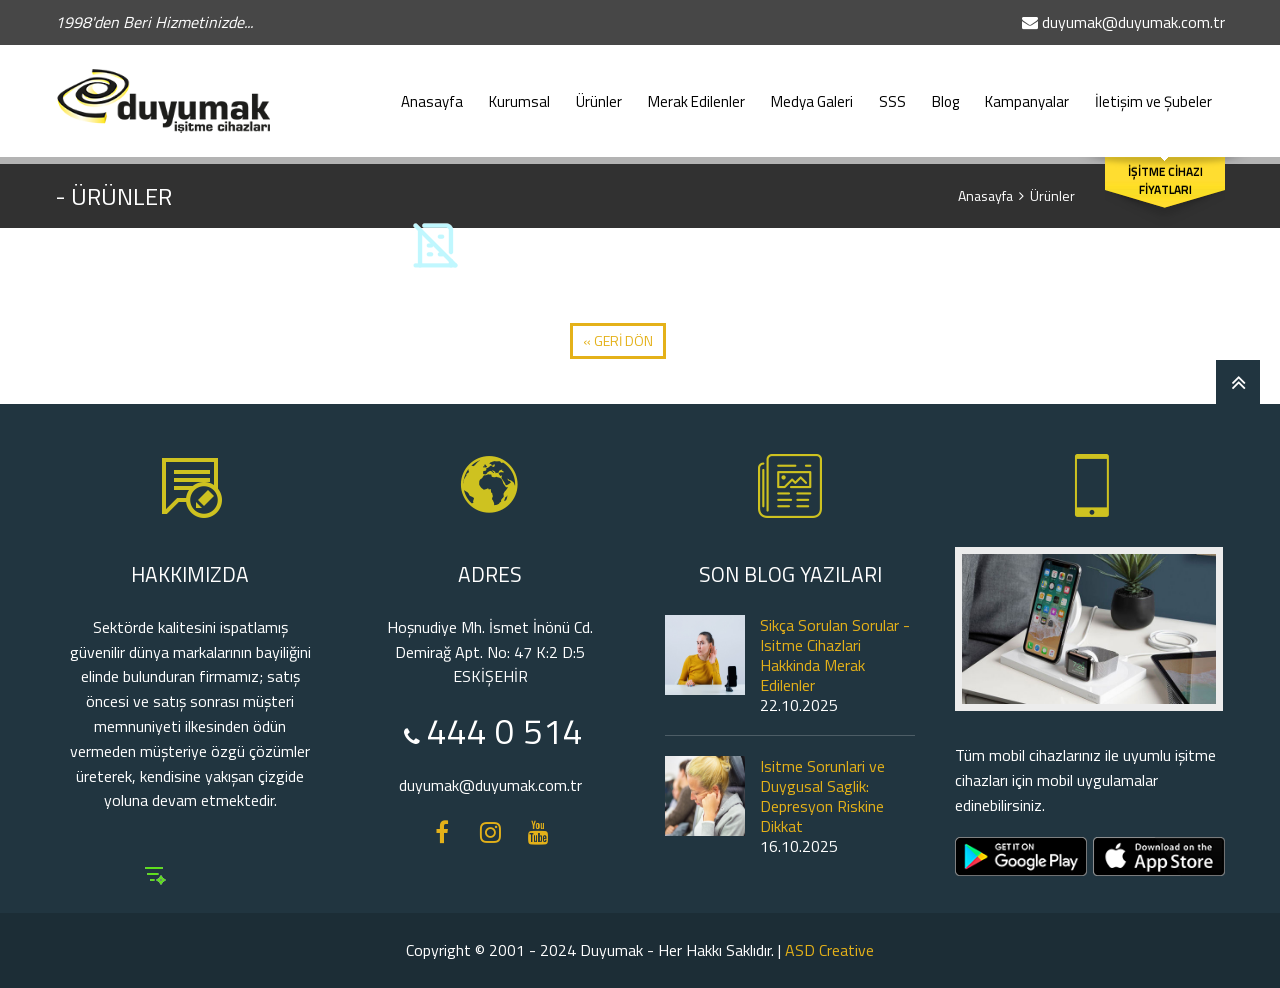 The width and height of the screenshot is (1280, 988). What do you see at coordinates (154, 874) in the screenshot?
I see `apply AI-powered smart filters` at bounding box center [154, 874].